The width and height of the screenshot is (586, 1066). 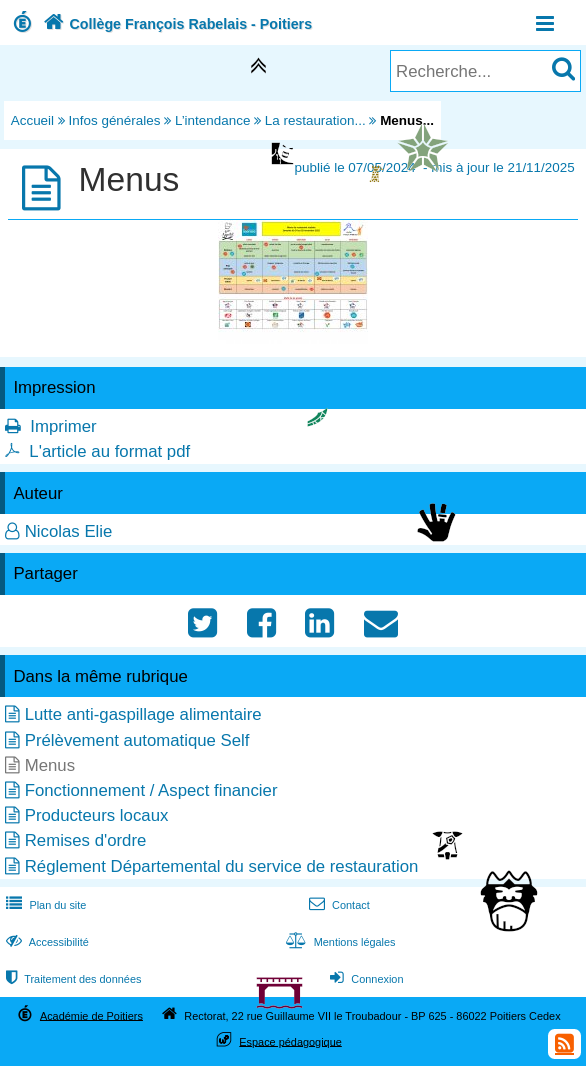 What do you see at coordinates (423, 148) in the screenshot?
I see `staryu pokémon icon from a game interface` at bounding box center [423, 148].